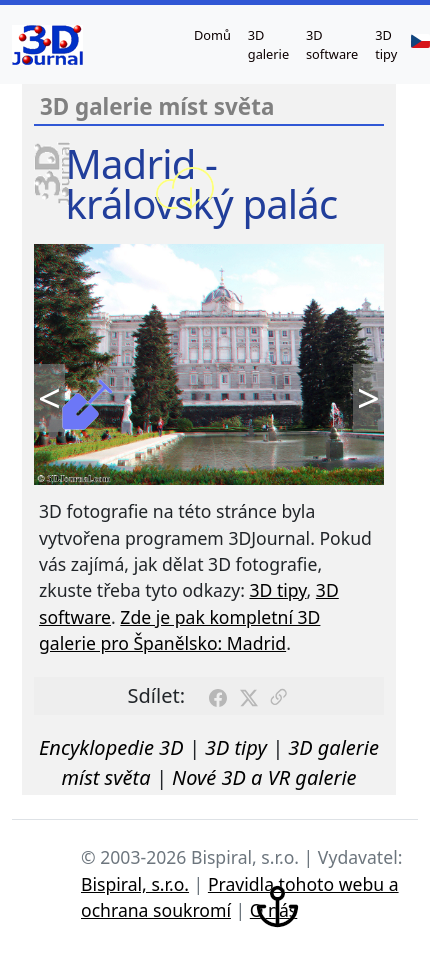 The image size is (430, 964). What do you see at coordinates (185, 188) in the screenshot?
I see `download file from cloud storage` at bounding box center [185, 188].